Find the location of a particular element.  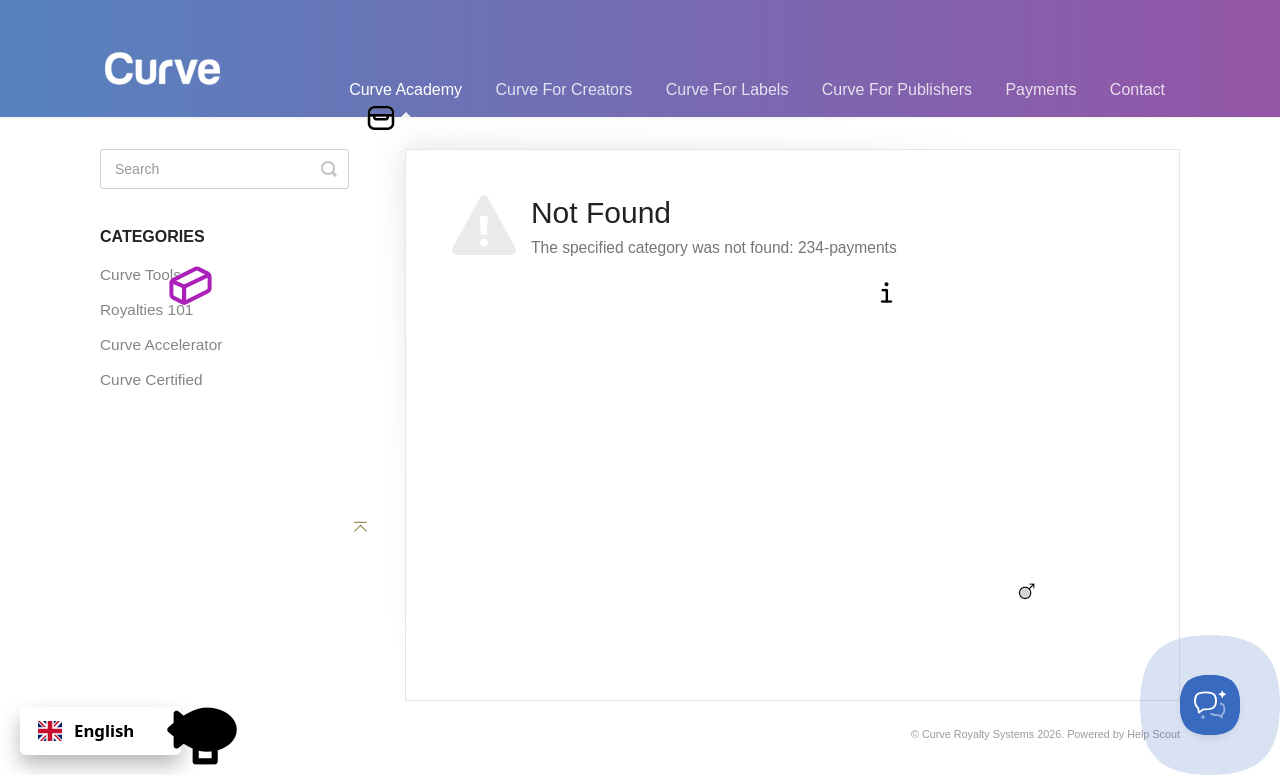

collapse or minimize a section is located at coordinates (360, 526).